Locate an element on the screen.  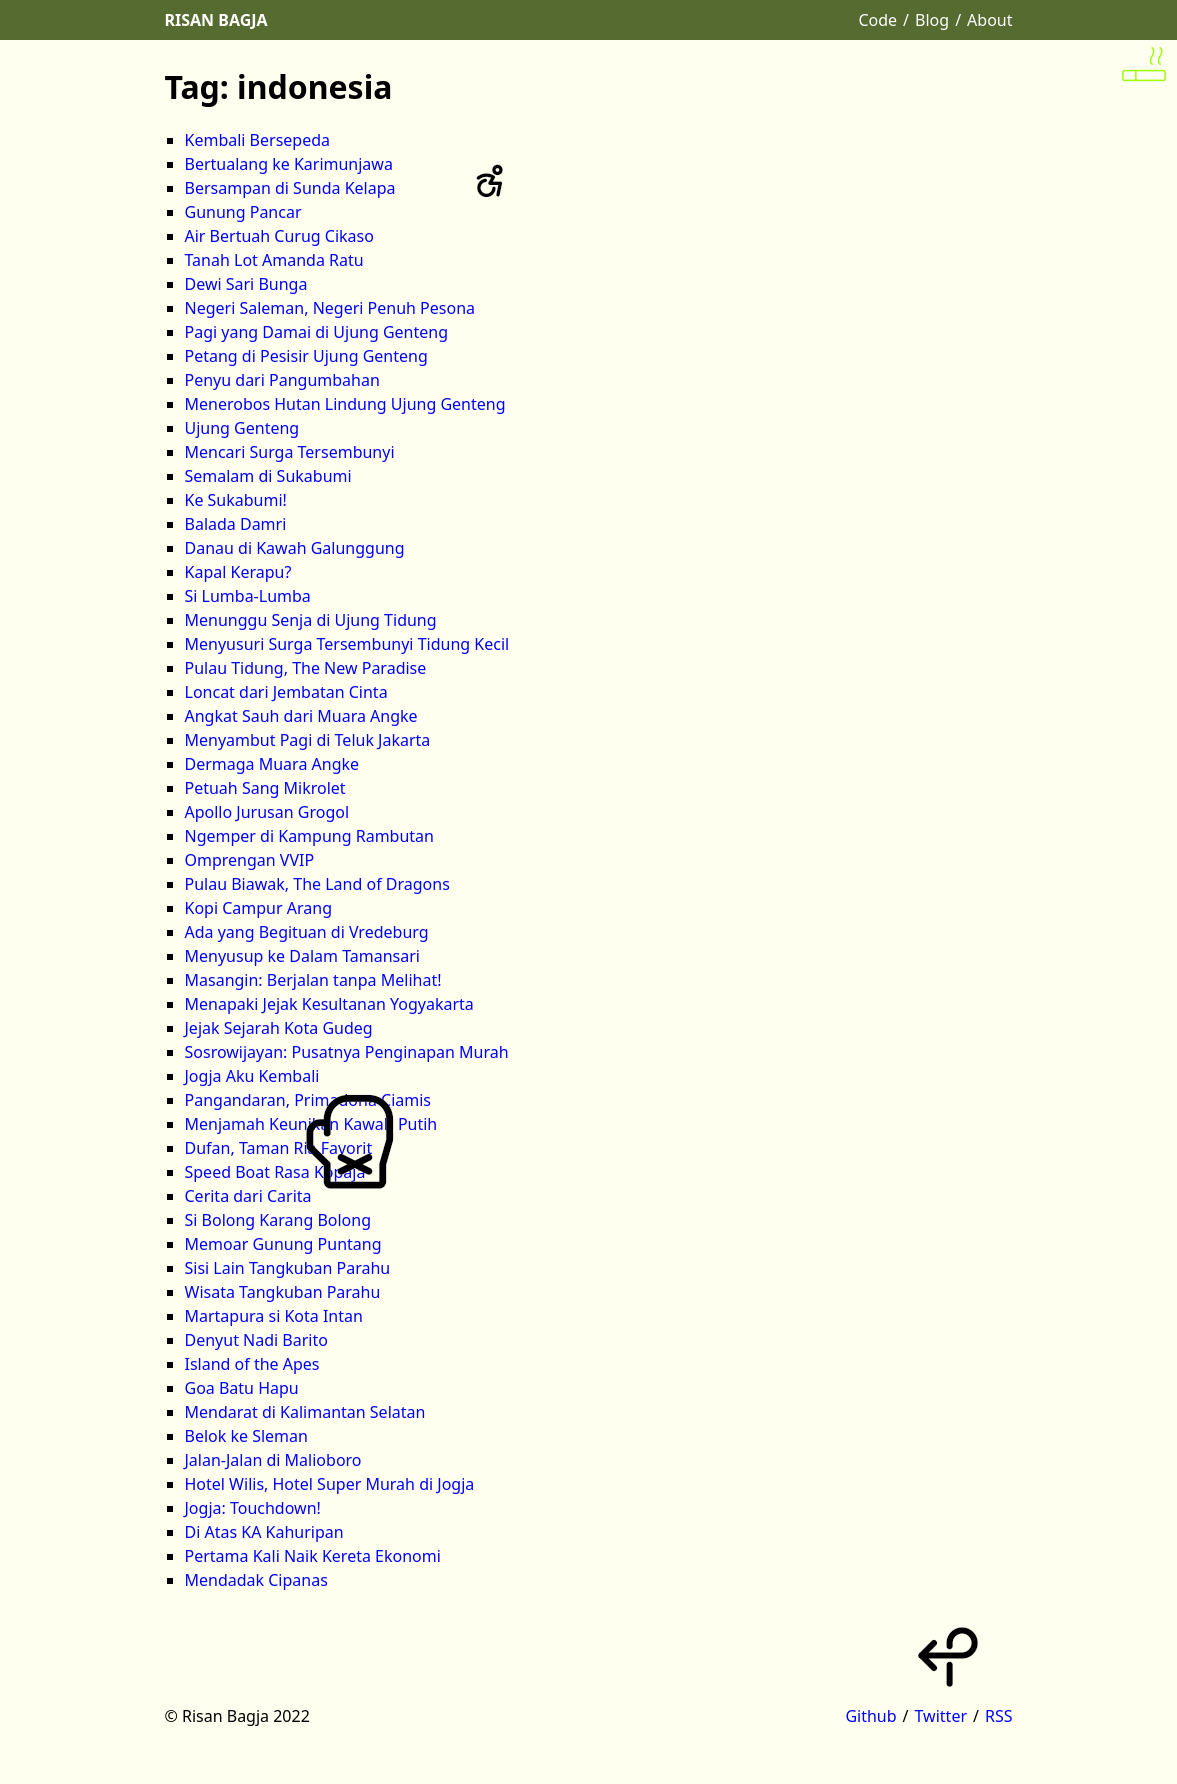
undo recent action is located at coordinates (946, 1655).